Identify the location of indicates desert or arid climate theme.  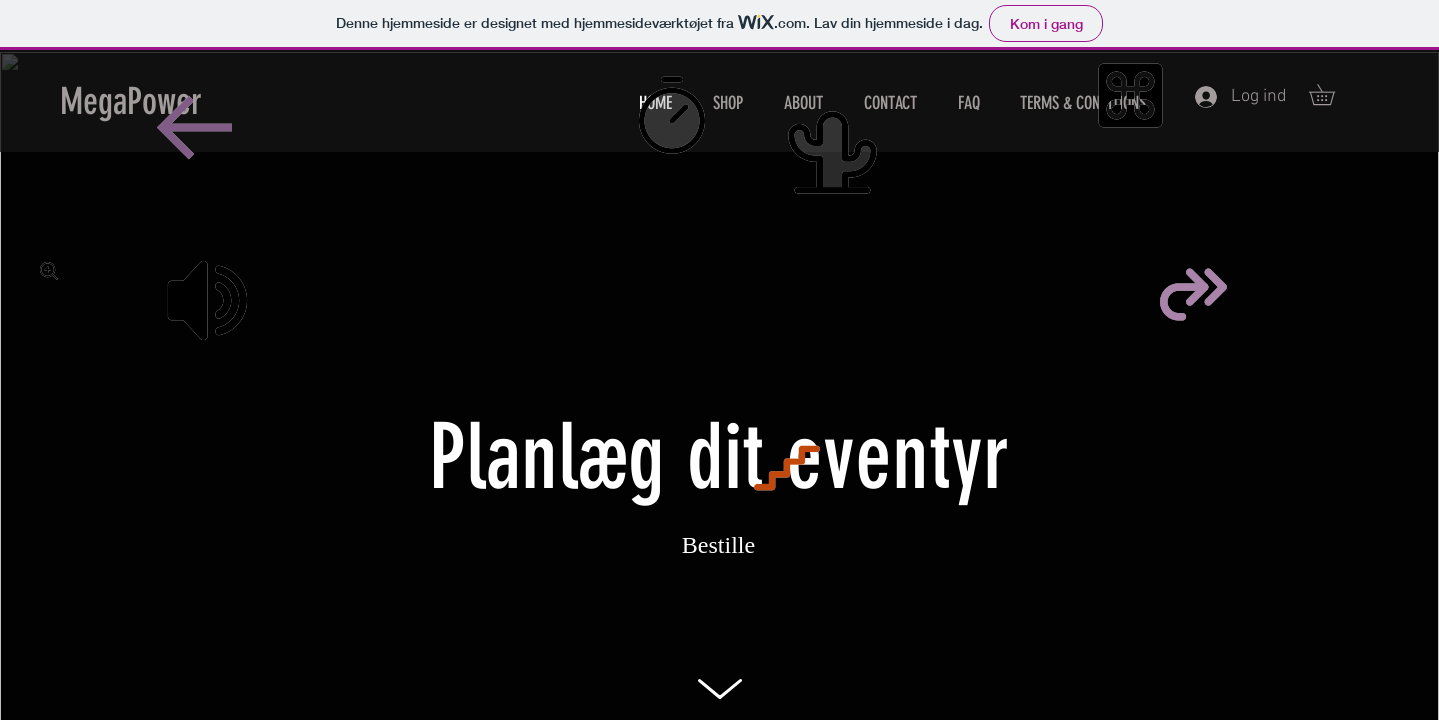
(832, 155).